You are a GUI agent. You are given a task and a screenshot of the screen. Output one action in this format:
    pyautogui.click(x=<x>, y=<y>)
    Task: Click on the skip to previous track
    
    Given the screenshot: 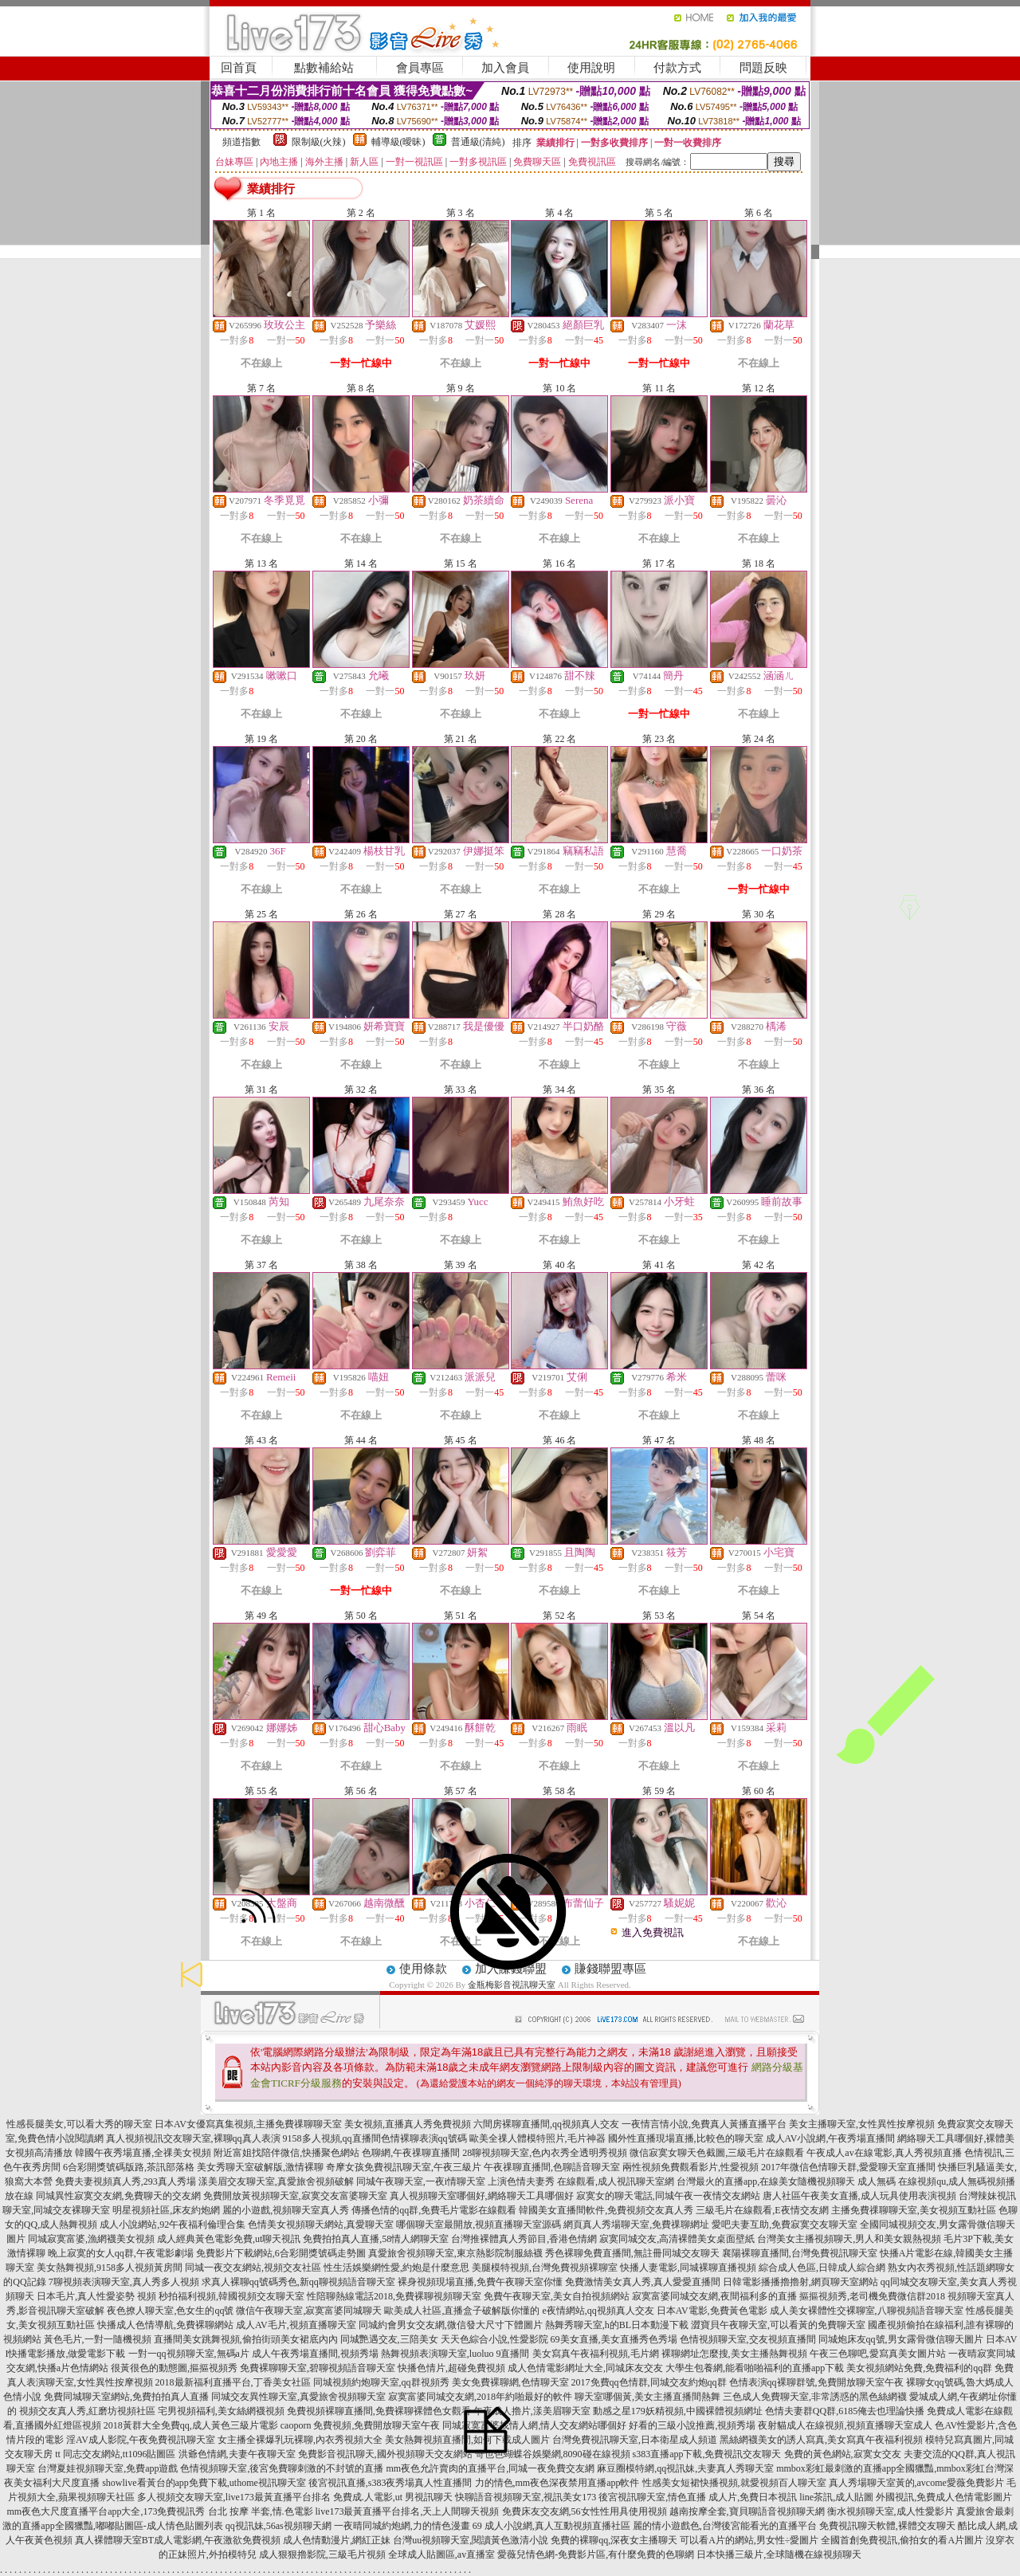 What is the action you would take?
    pyautogui.click(x=191, y=1974)
    